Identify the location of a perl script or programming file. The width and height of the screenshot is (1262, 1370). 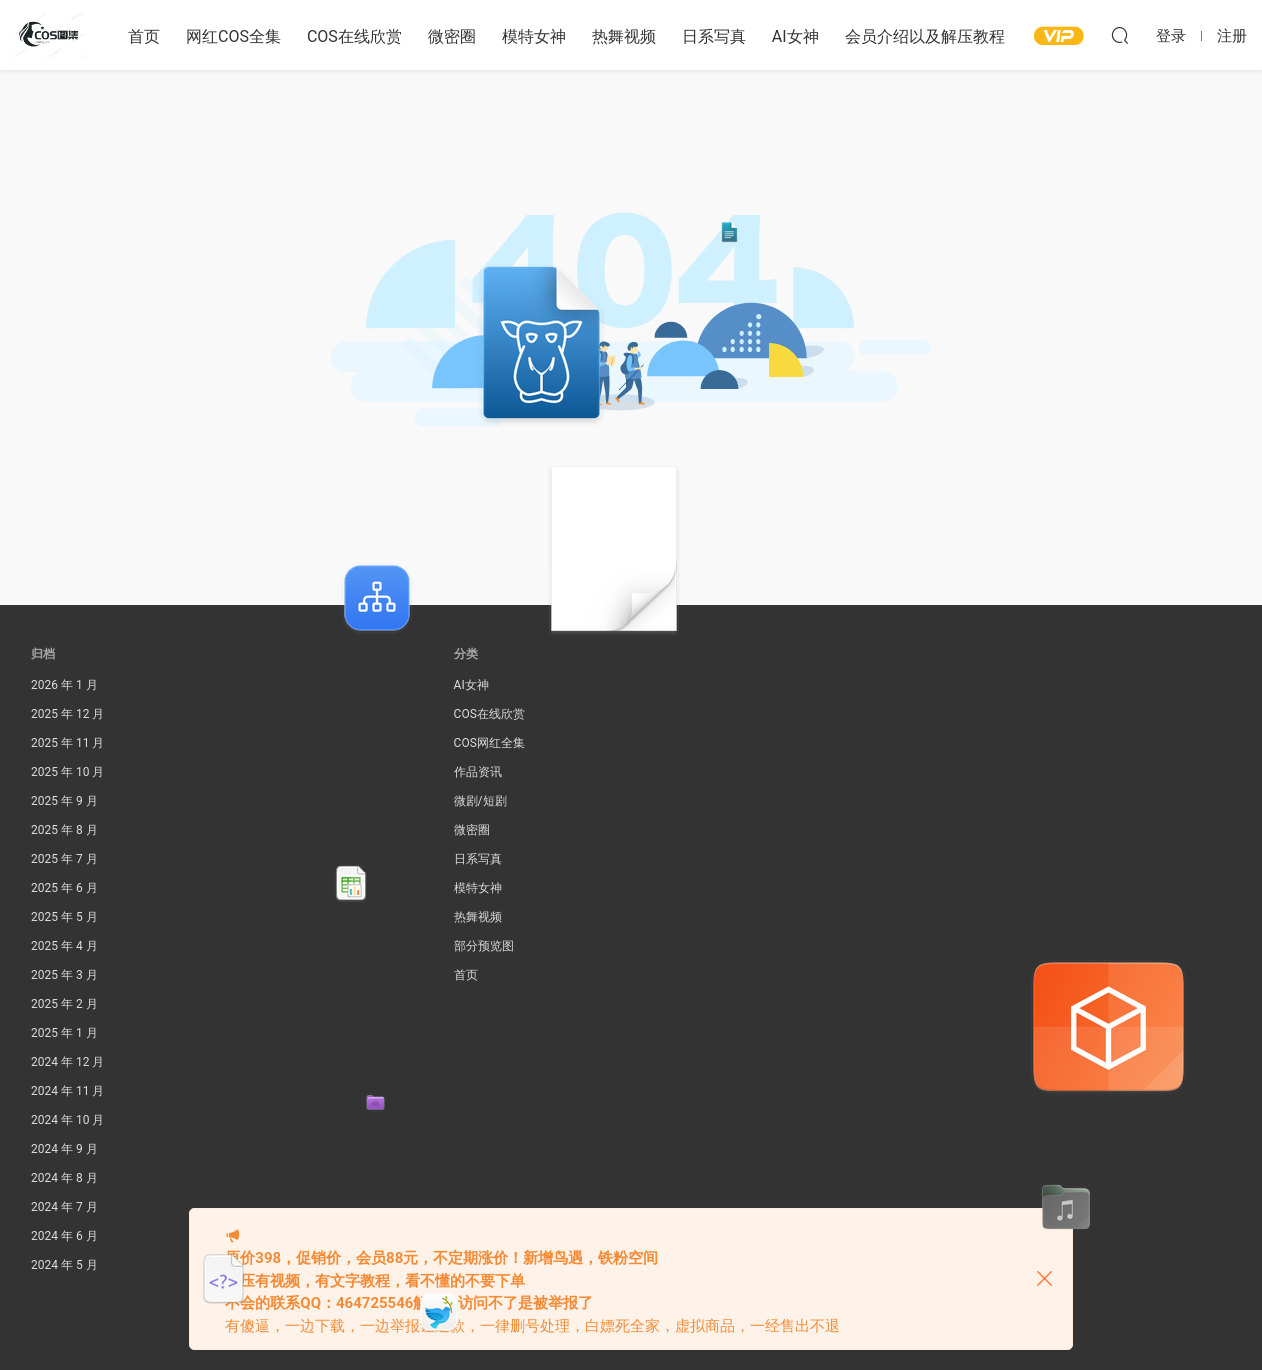
(541, 345).